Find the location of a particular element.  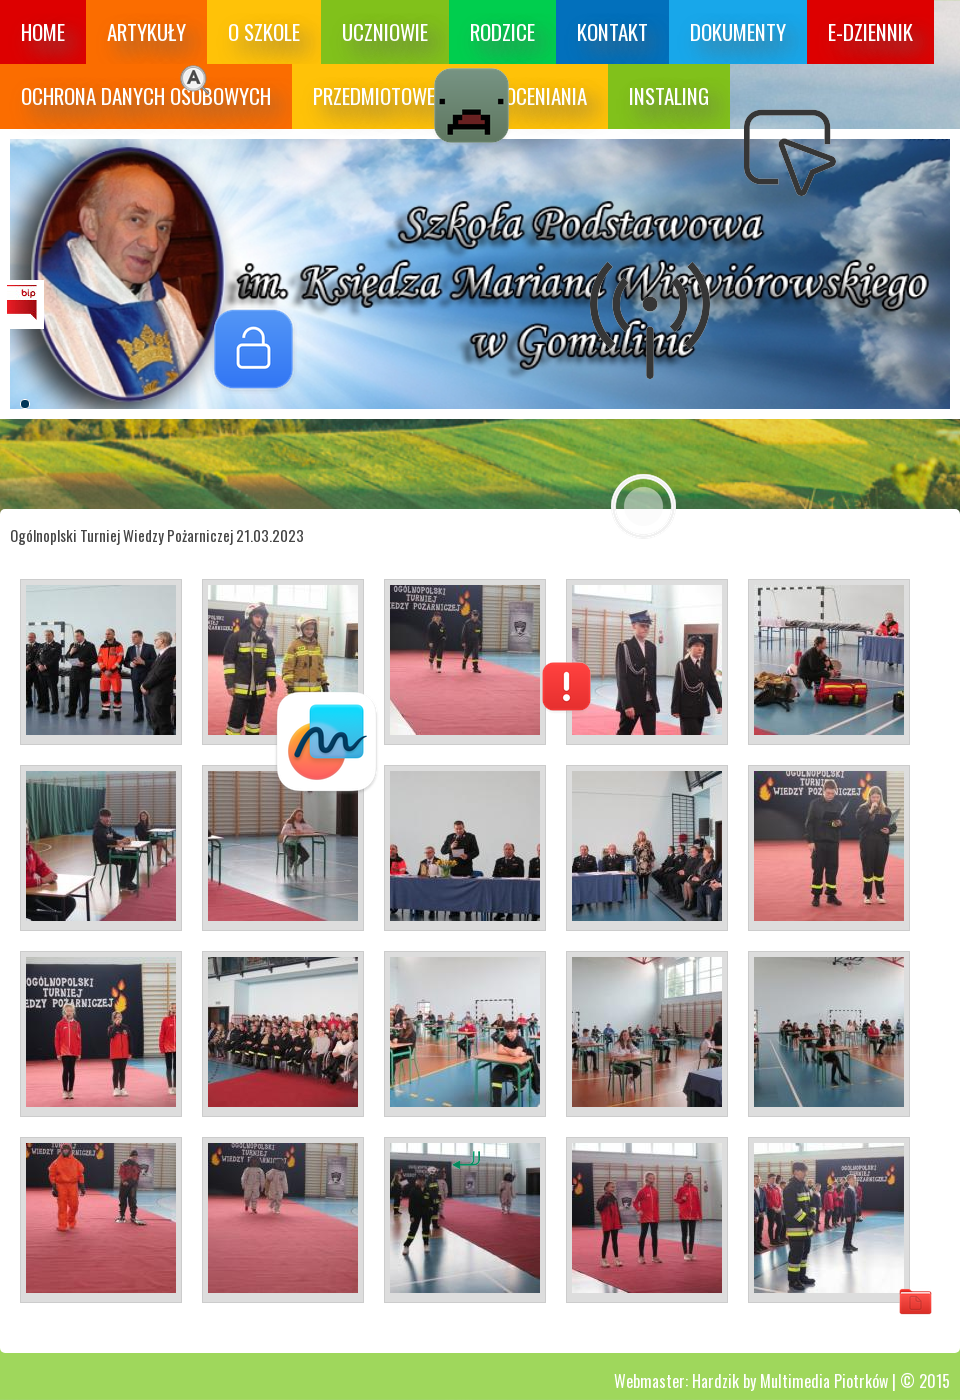

search for files or documents is located at coordinates (195, 80).